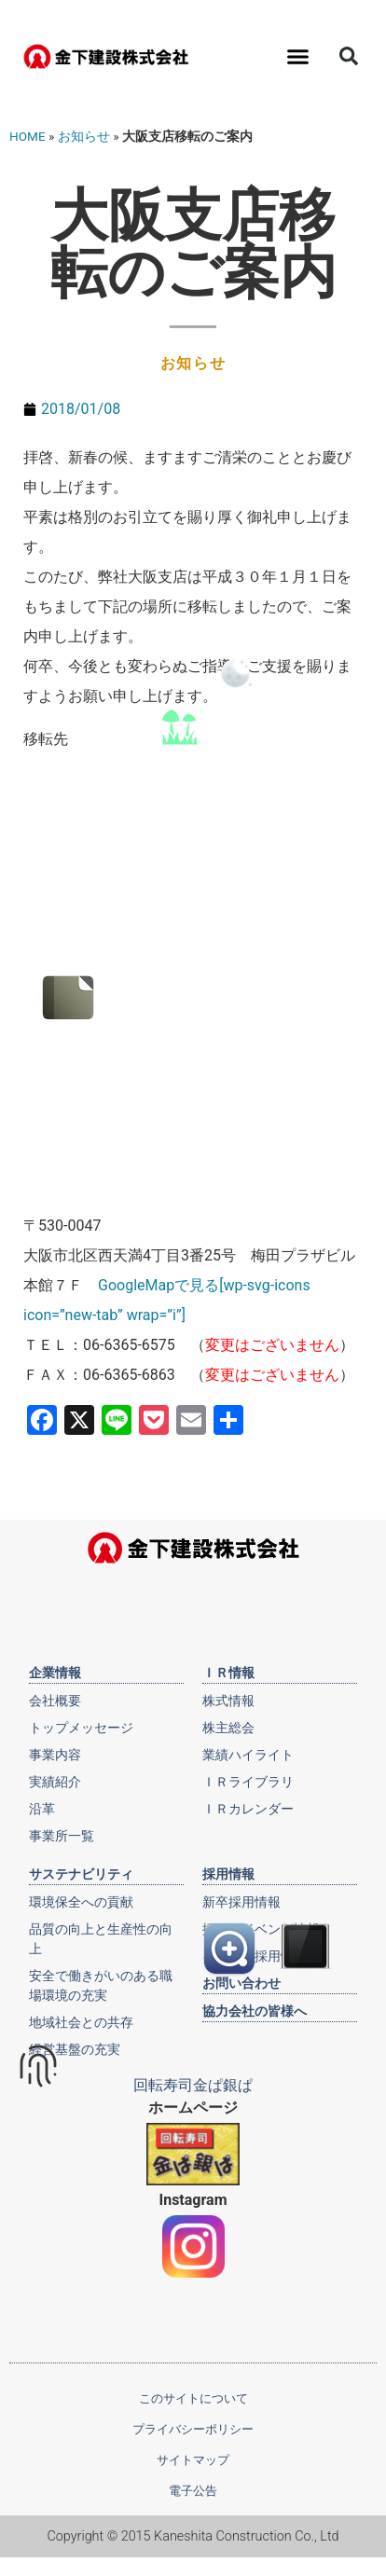  I want to click on iPod nano device in silver, so click(305, 1946).